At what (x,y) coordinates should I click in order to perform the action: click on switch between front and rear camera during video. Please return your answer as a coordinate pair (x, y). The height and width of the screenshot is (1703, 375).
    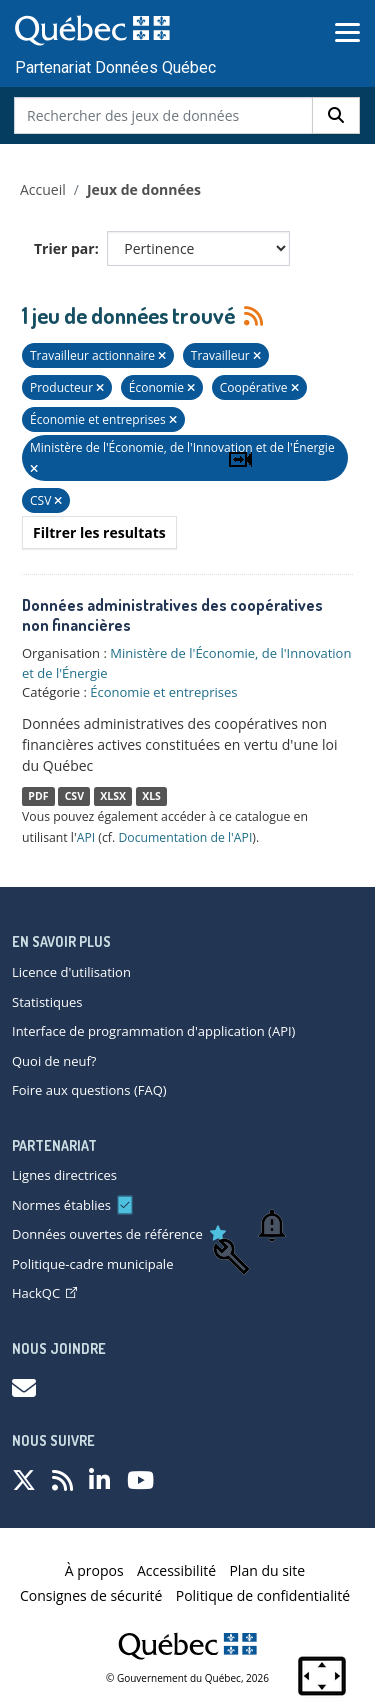
    Looking at the image, I should click on (240, 459).